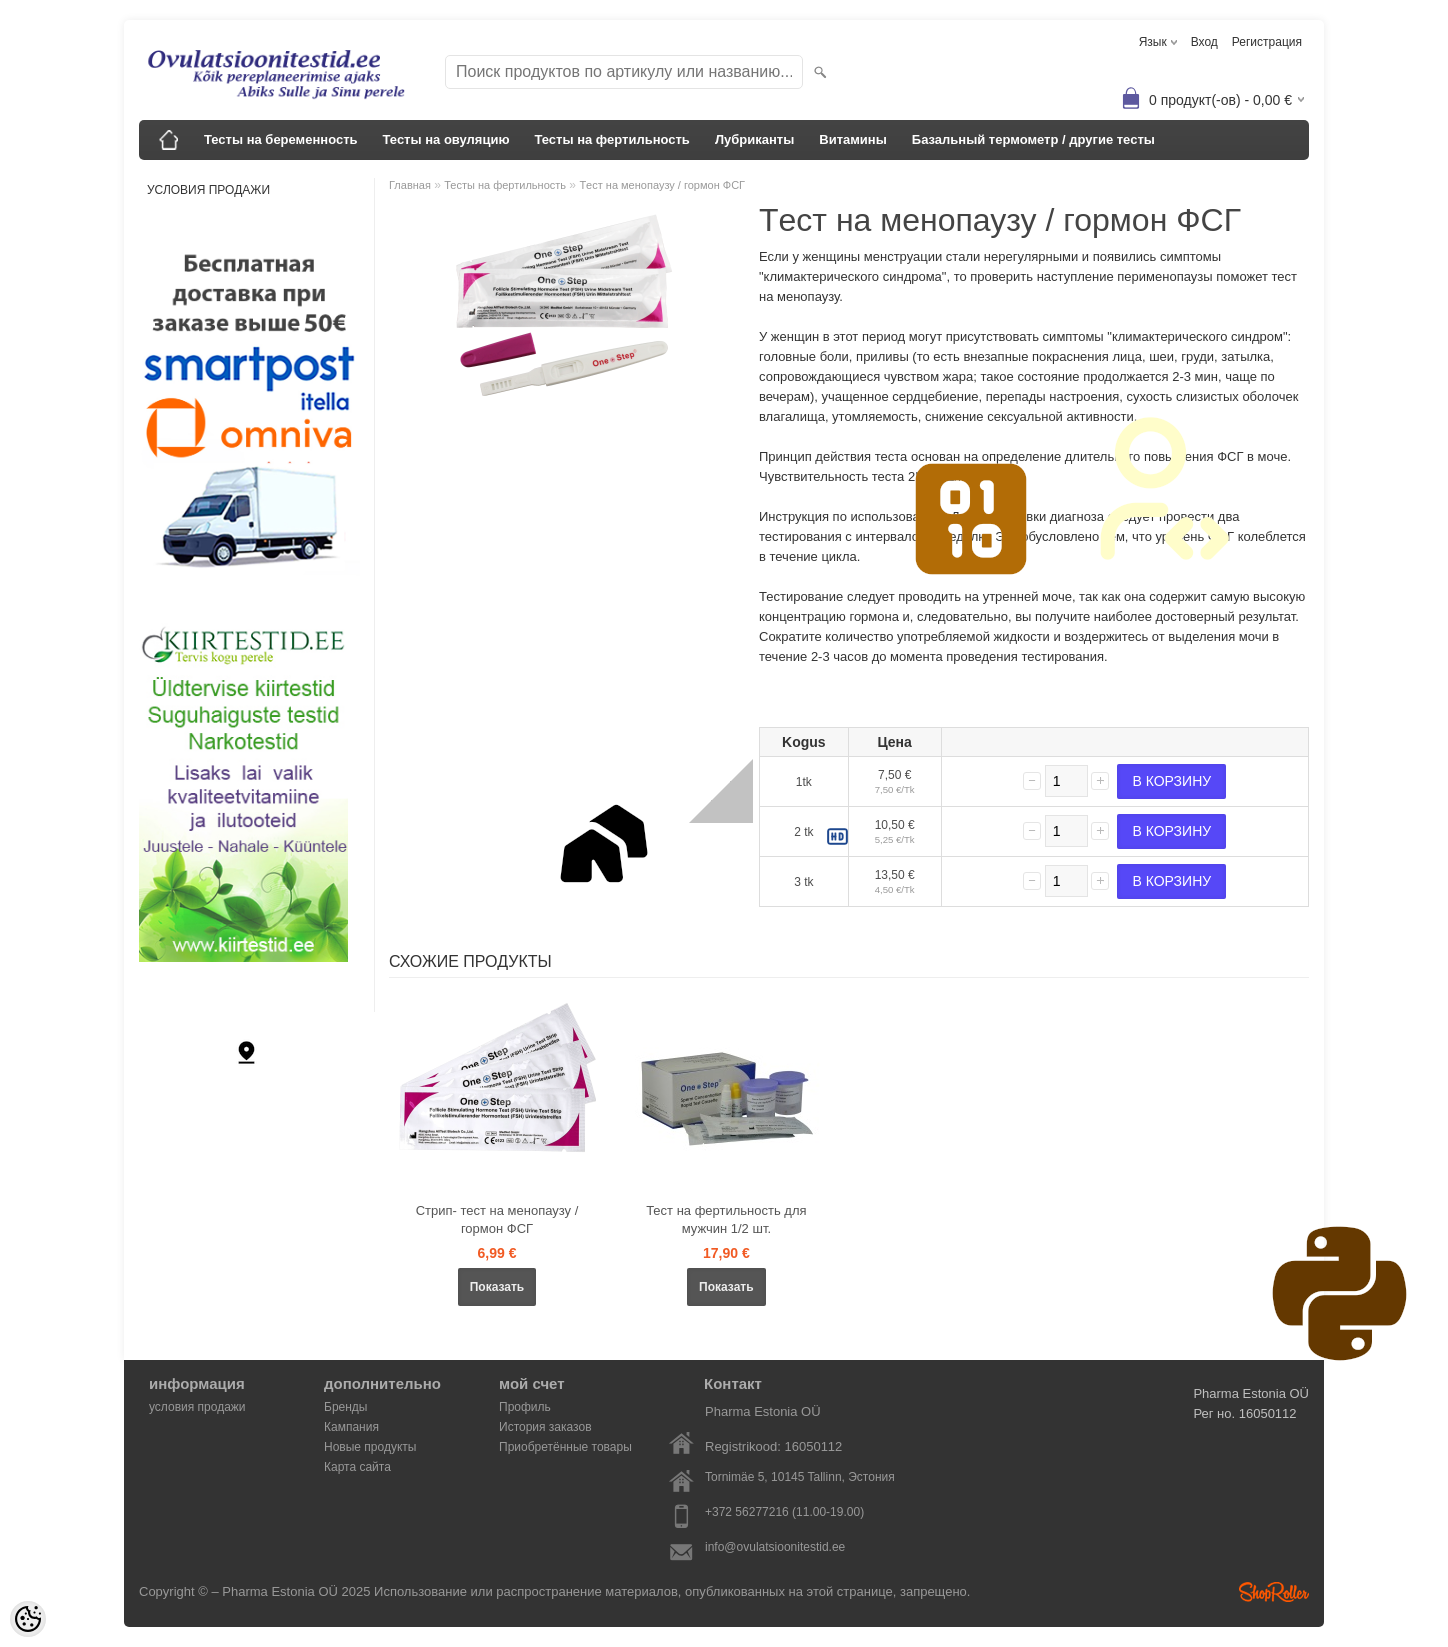 This screenshot has height=1647, width=1448. Describe the element at coordinates (1150, 488) in the screenshot. I see `view developer profile` at that location.